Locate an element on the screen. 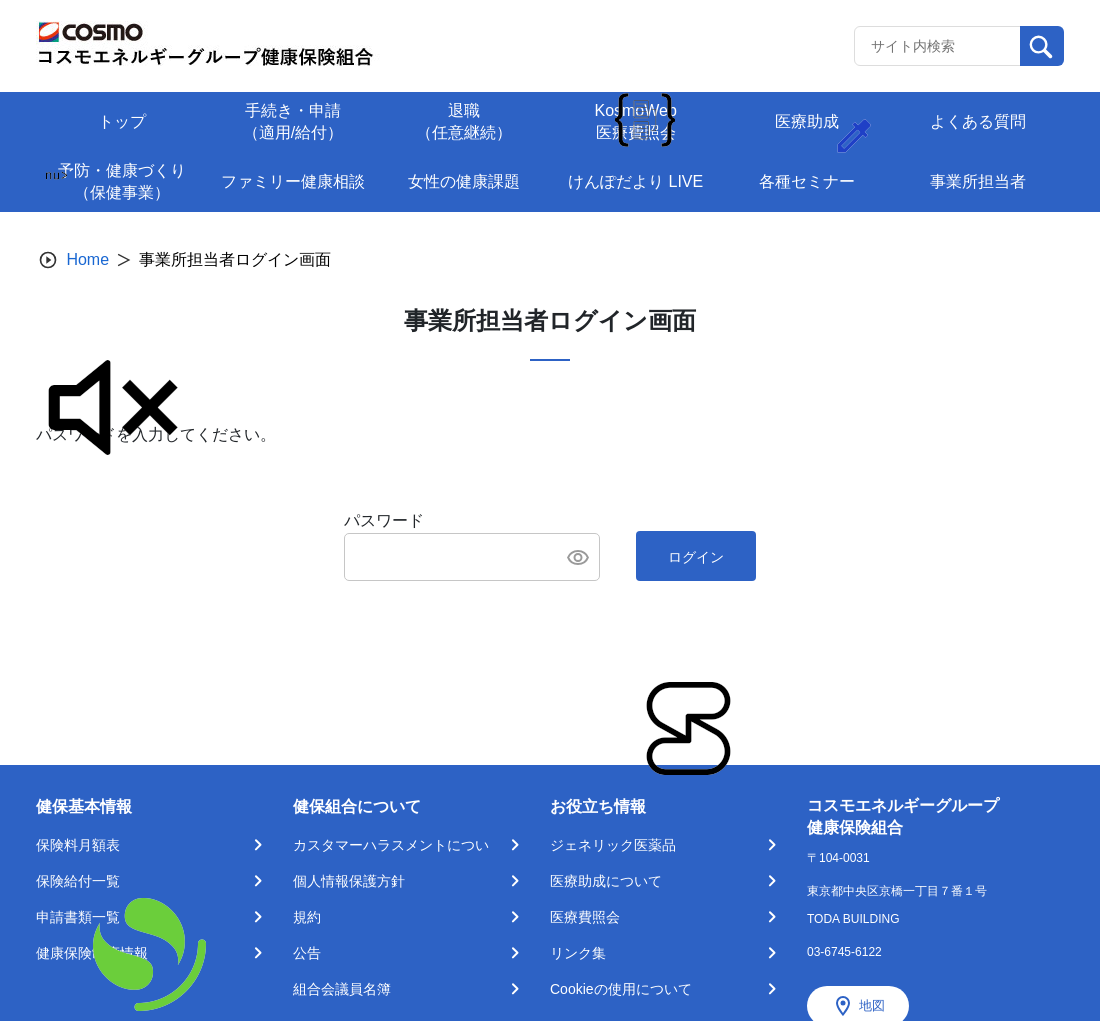 This screenshot has height=1021, width=1100. TypeORM logo - an object-relational mapping framework for TypeScript/JavaScript is located at coordinates (645, 120).